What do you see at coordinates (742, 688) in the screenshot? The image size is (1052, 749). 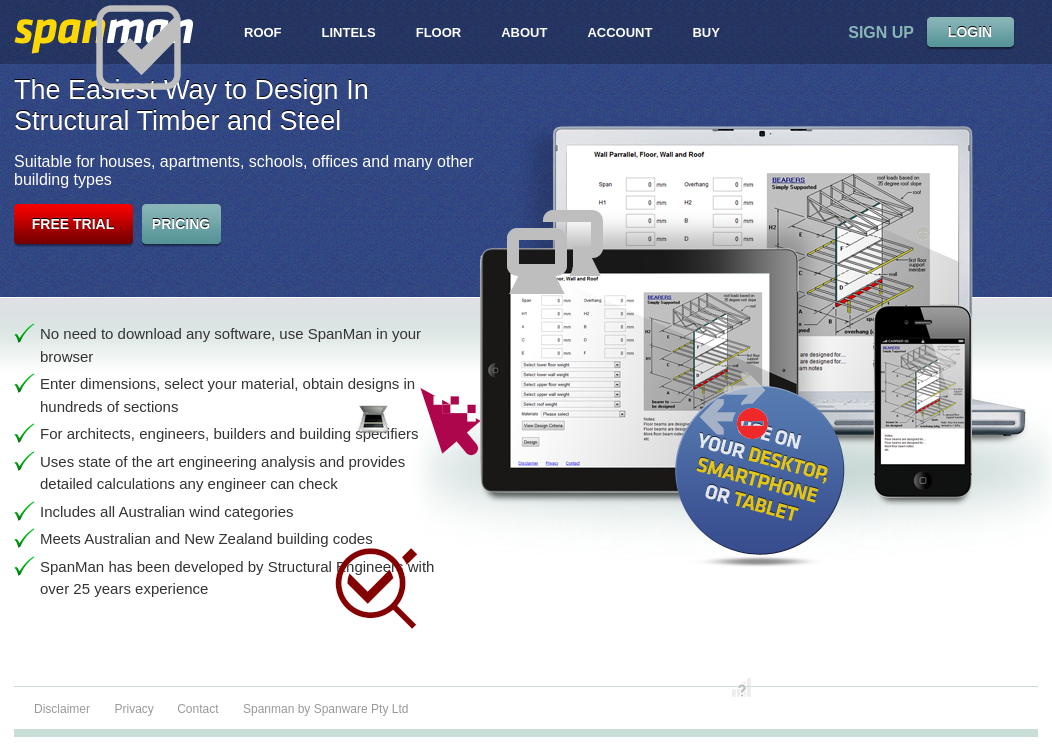 I see `no cellular network route available` at bounding box center [742, 688].